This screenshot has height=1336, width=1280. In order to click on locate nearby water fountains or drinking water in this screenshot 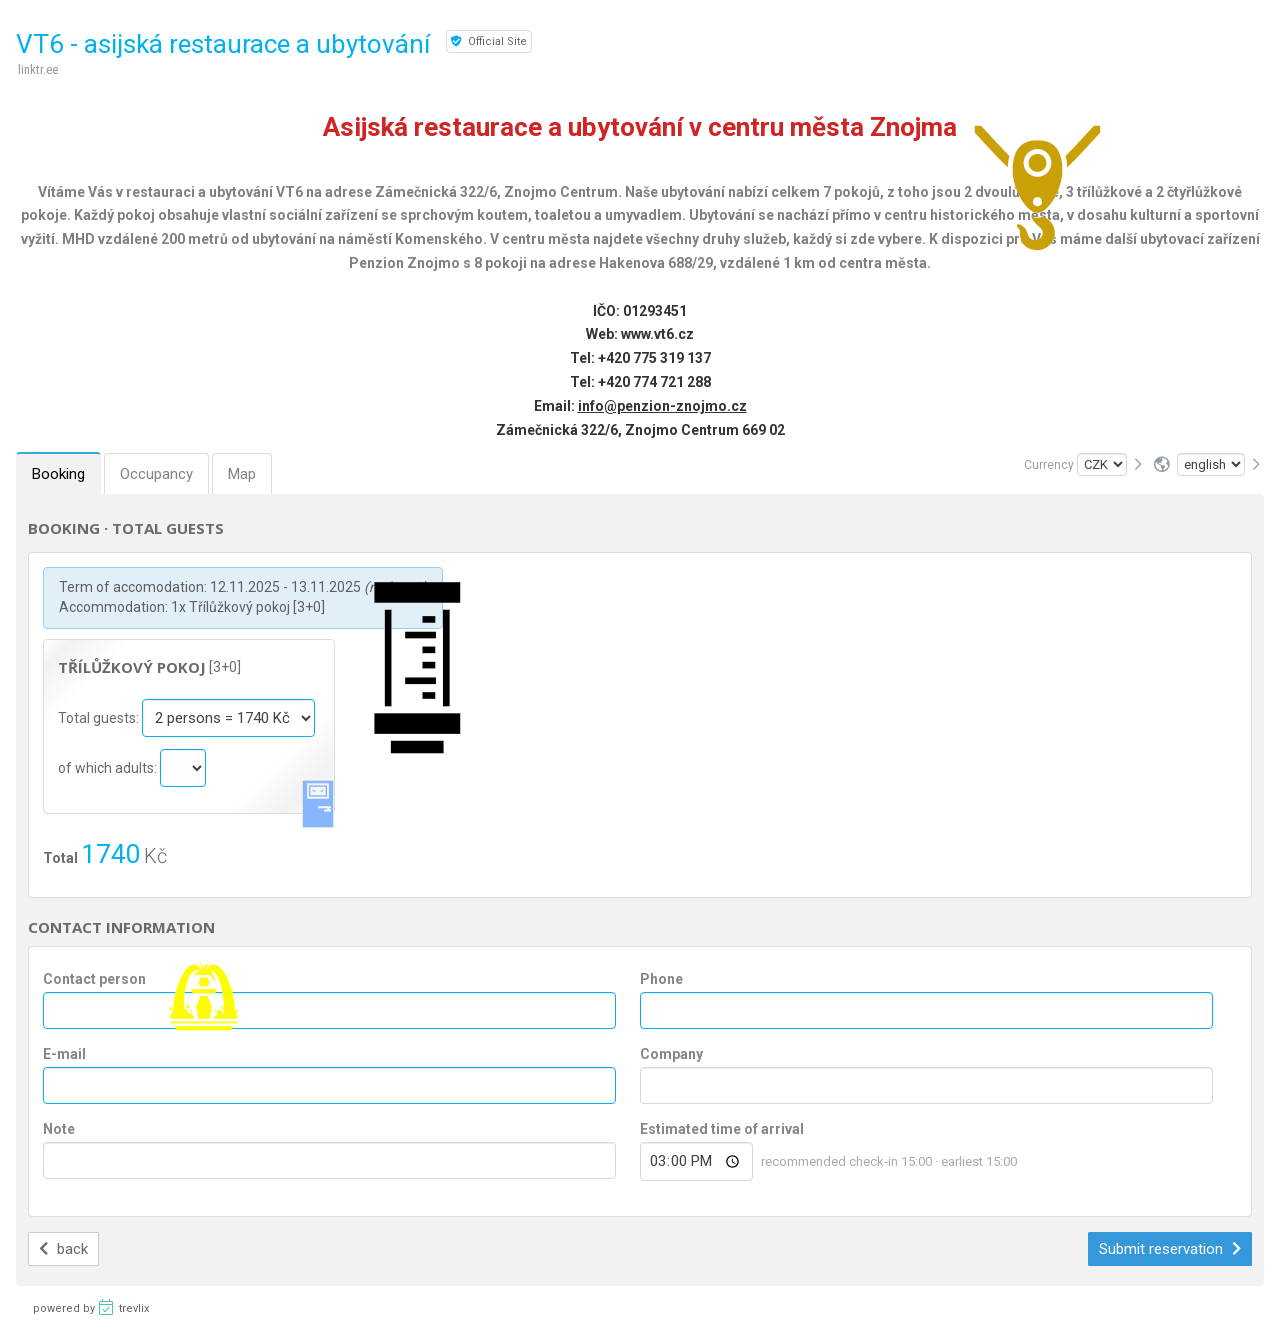, I will do `click(204, 997)`.